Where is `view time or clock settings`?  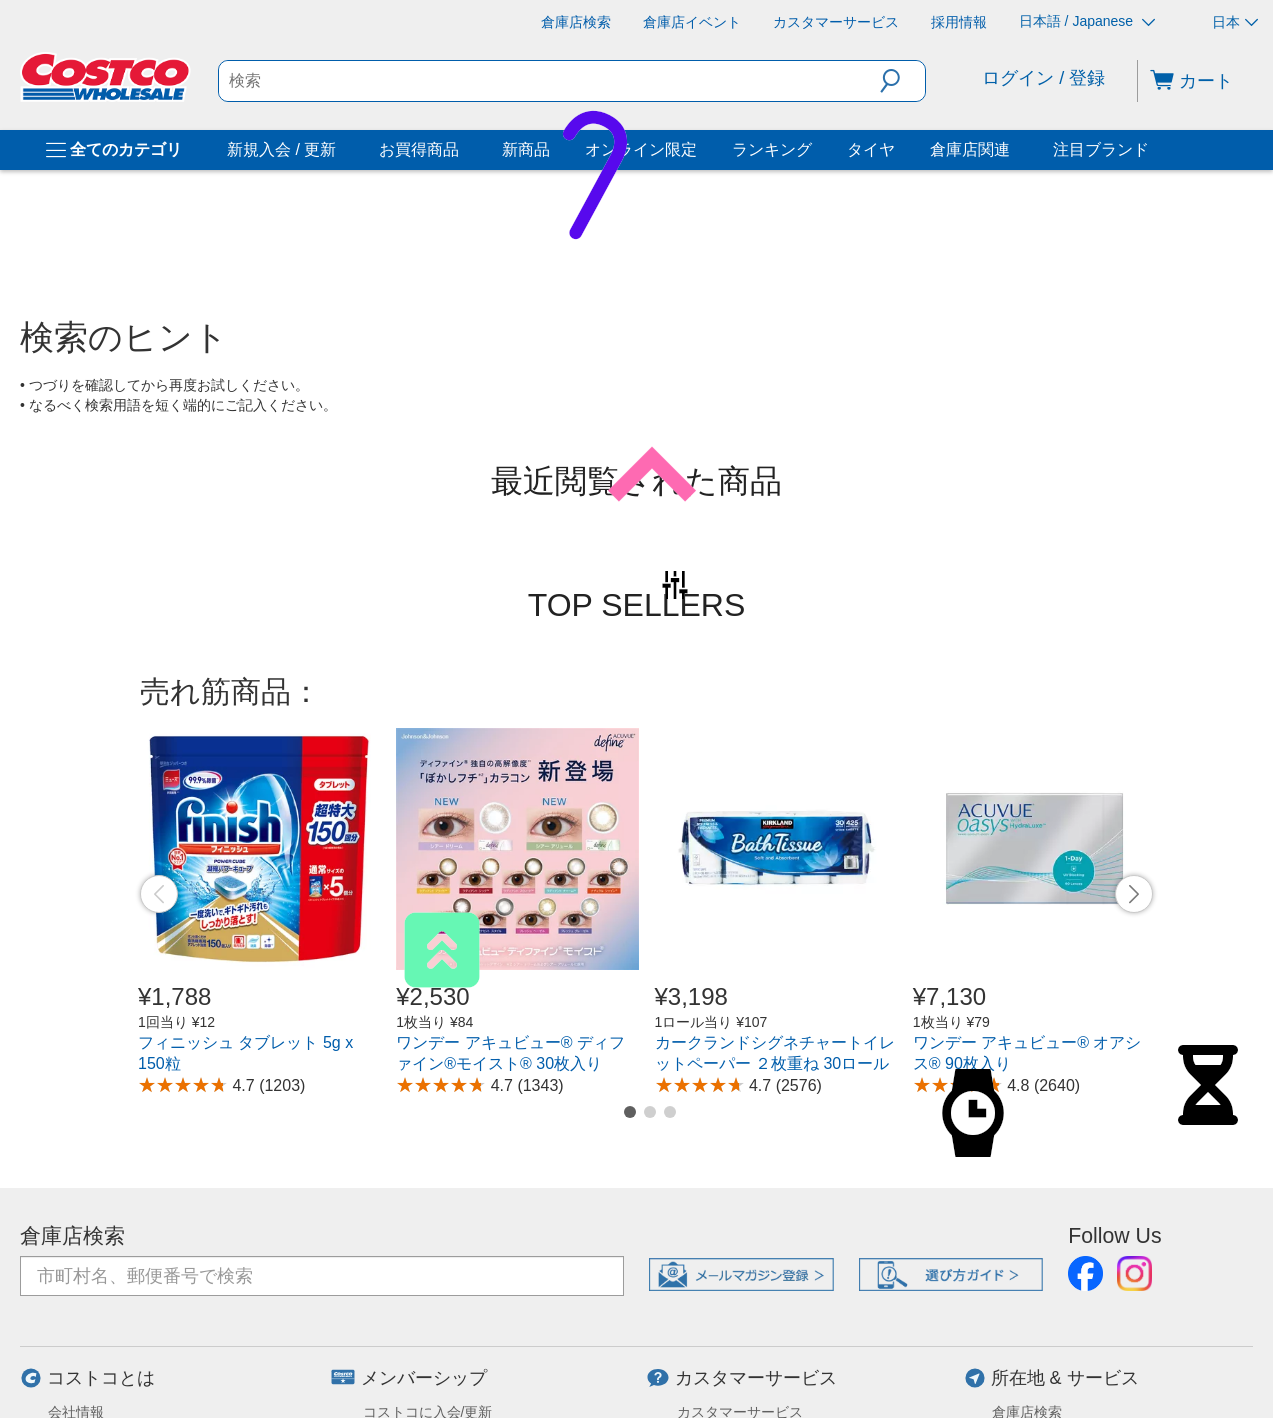 view time or clock settings is located at coordinates (973, 1113).